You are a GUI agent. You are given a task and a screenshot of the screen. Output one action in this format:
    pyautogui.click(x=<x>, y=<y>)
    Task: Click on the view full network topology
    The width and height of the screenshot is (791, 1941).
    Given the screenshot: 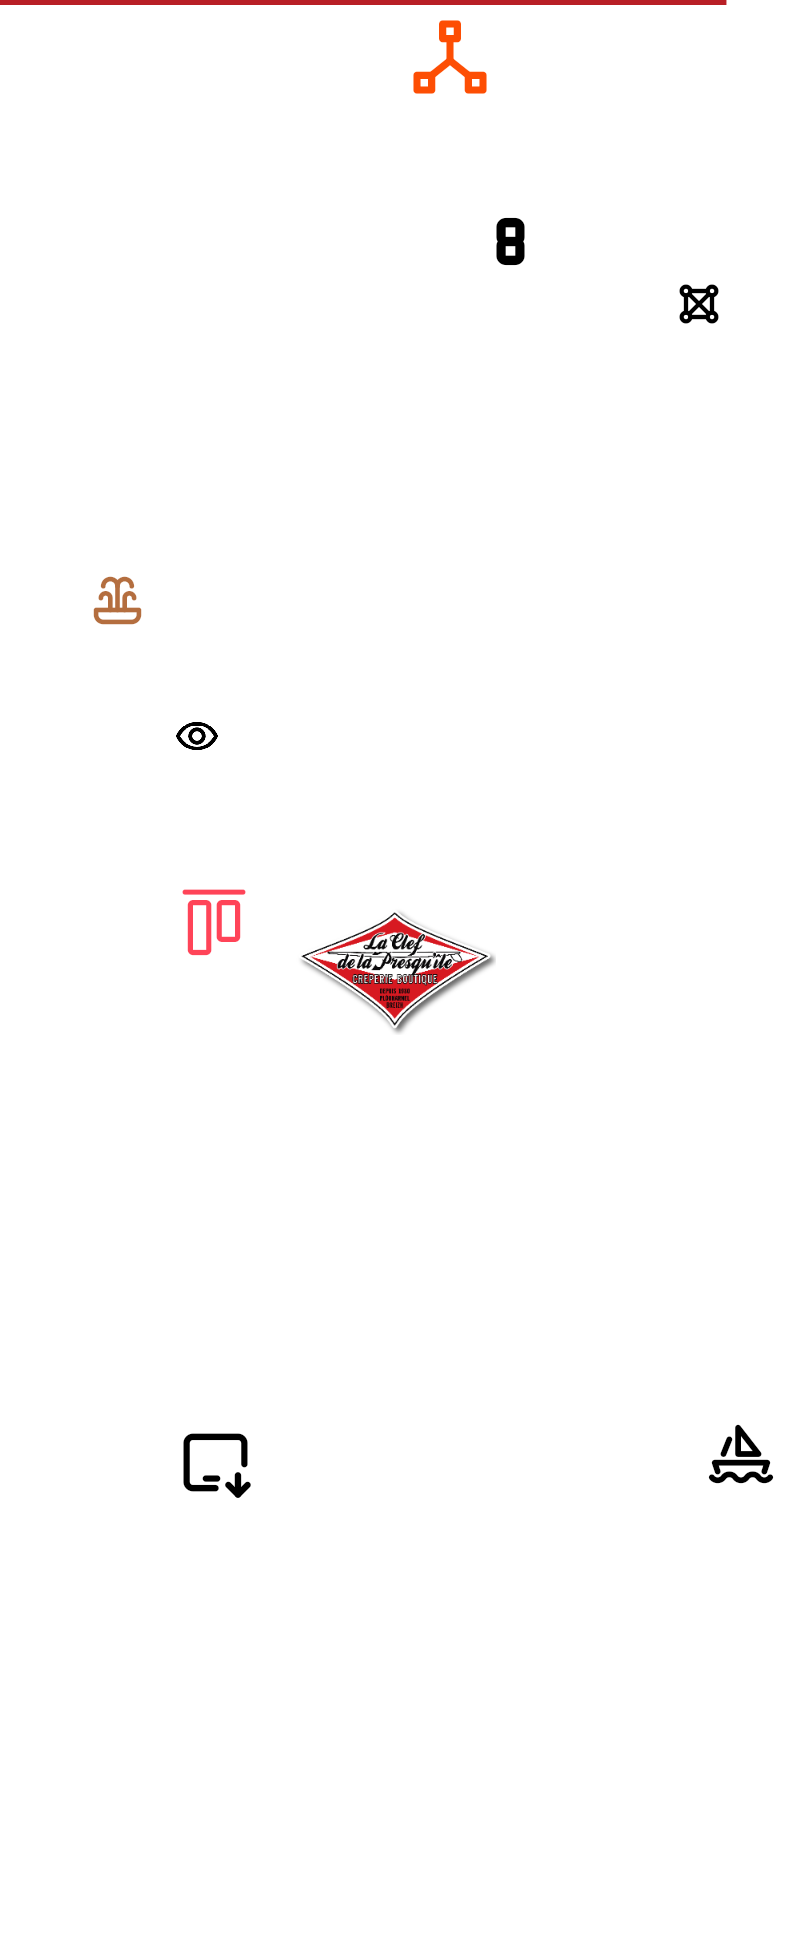 What is the action you would take?
    pyautogui.click(x=699, y=304)
    